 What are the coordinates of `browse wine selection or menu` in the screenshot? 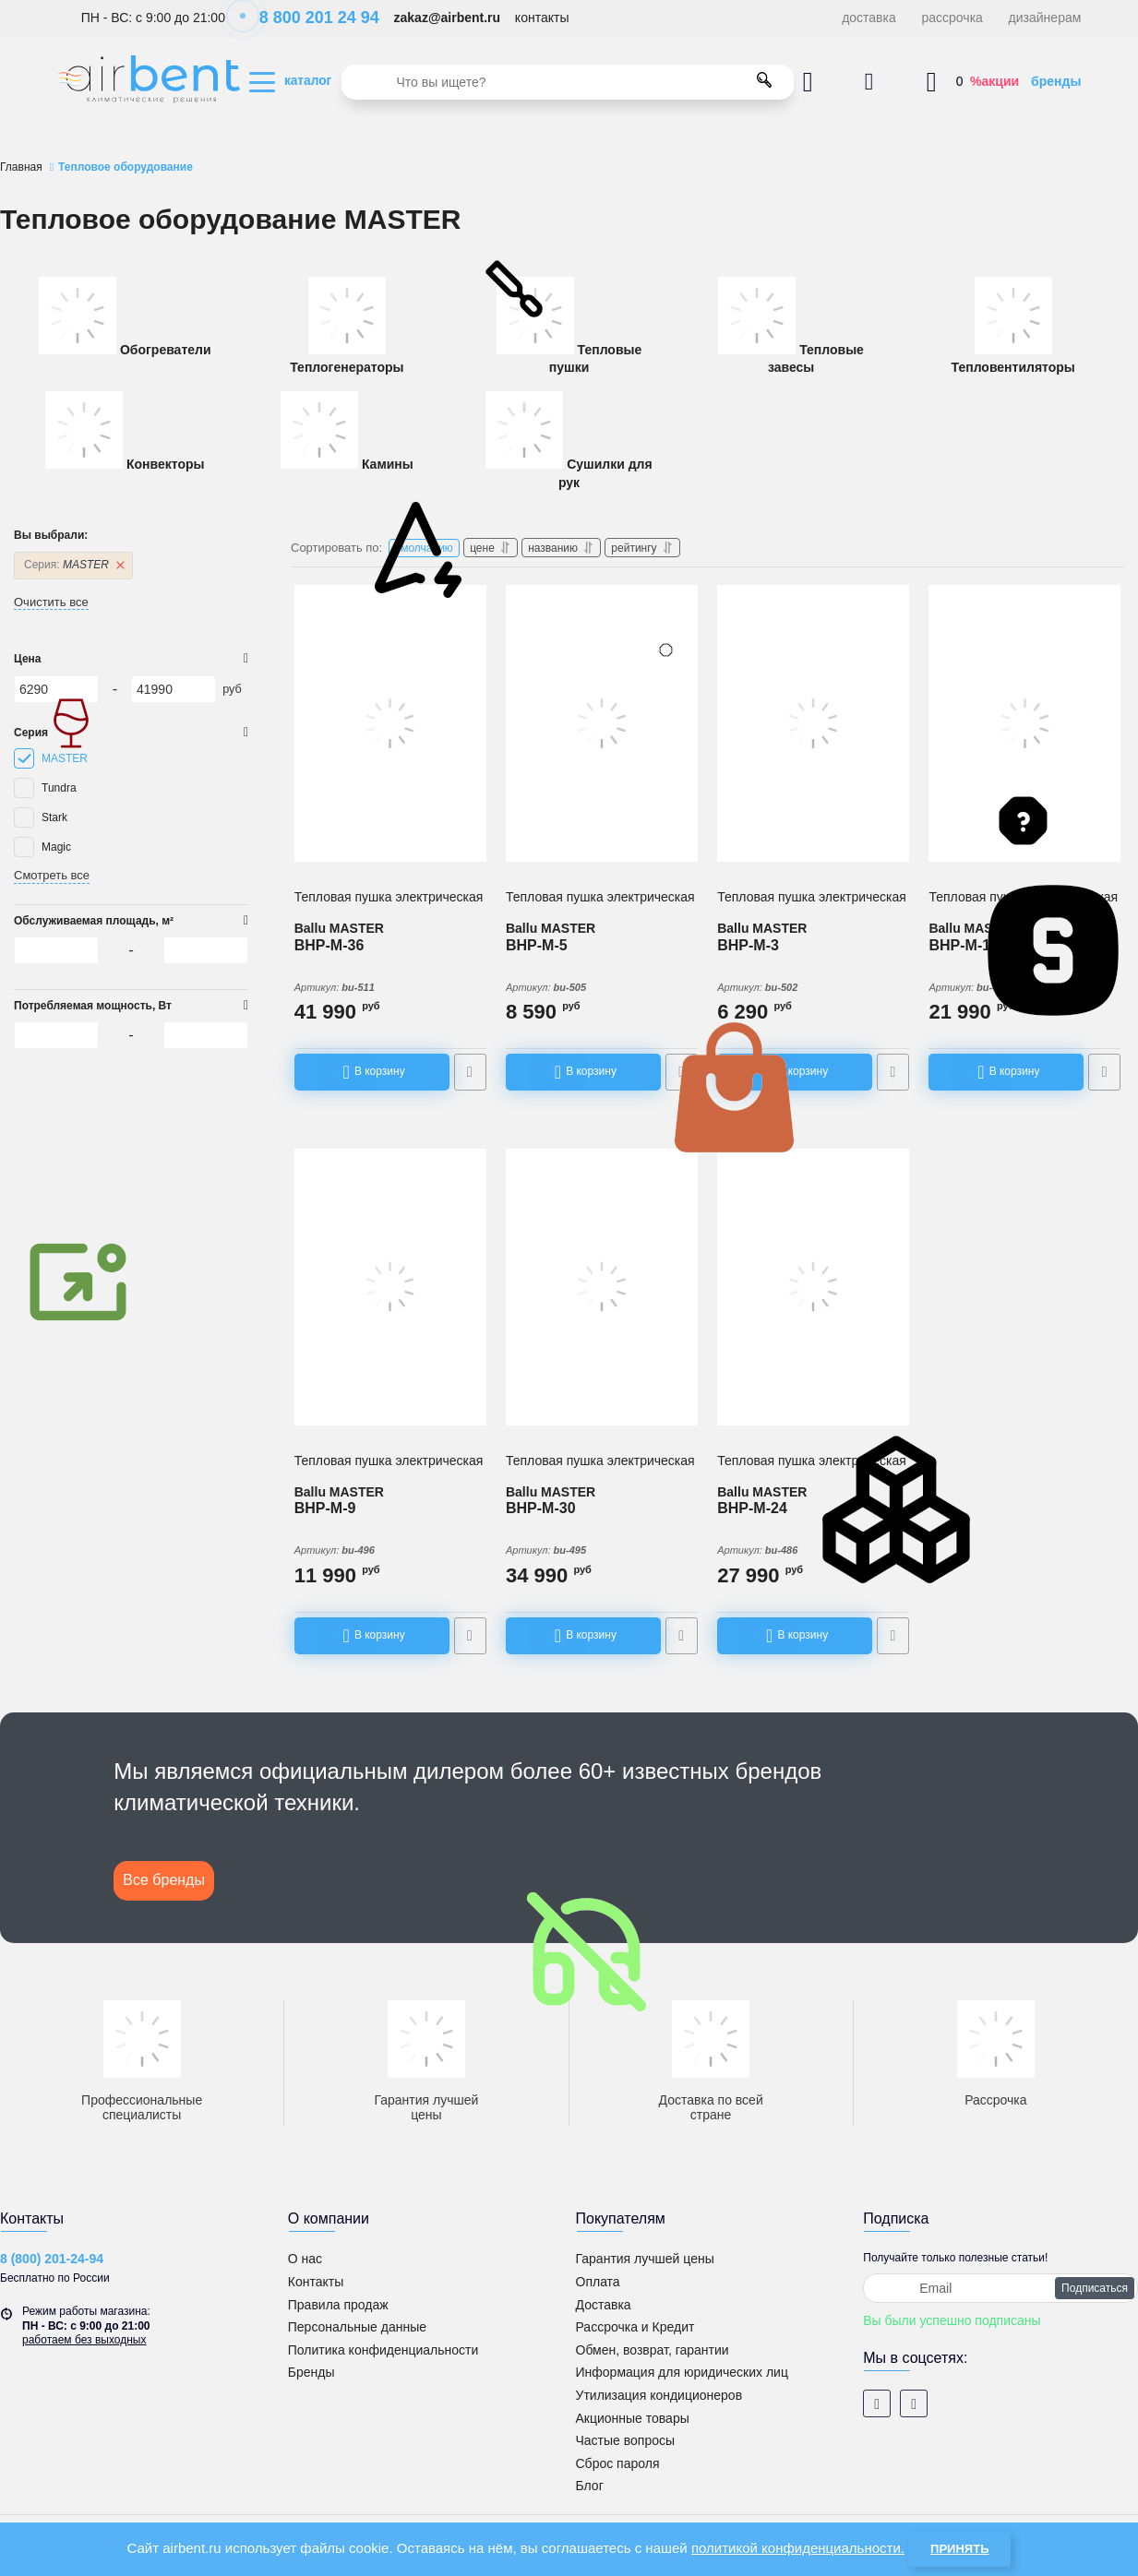 It's located at (71, 722).